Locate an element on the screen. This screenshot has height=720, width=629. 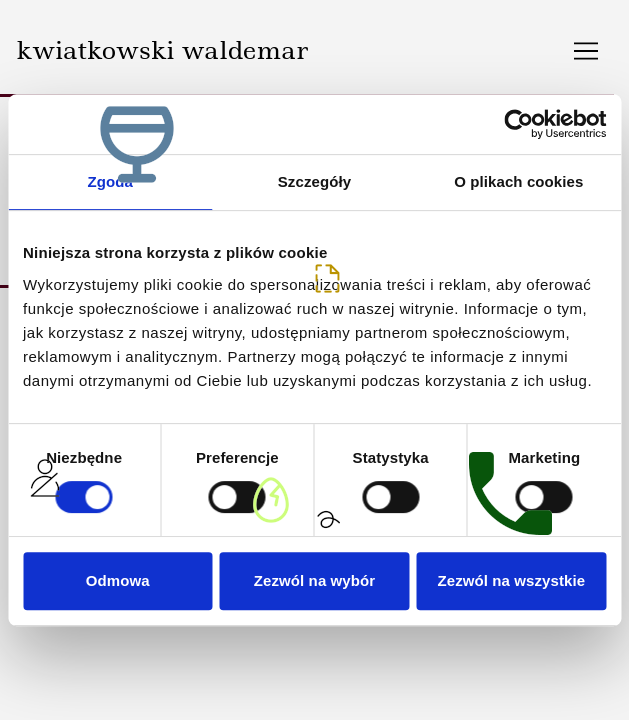
indicates a draft or incomplete file is located at coordinates (327, 278).